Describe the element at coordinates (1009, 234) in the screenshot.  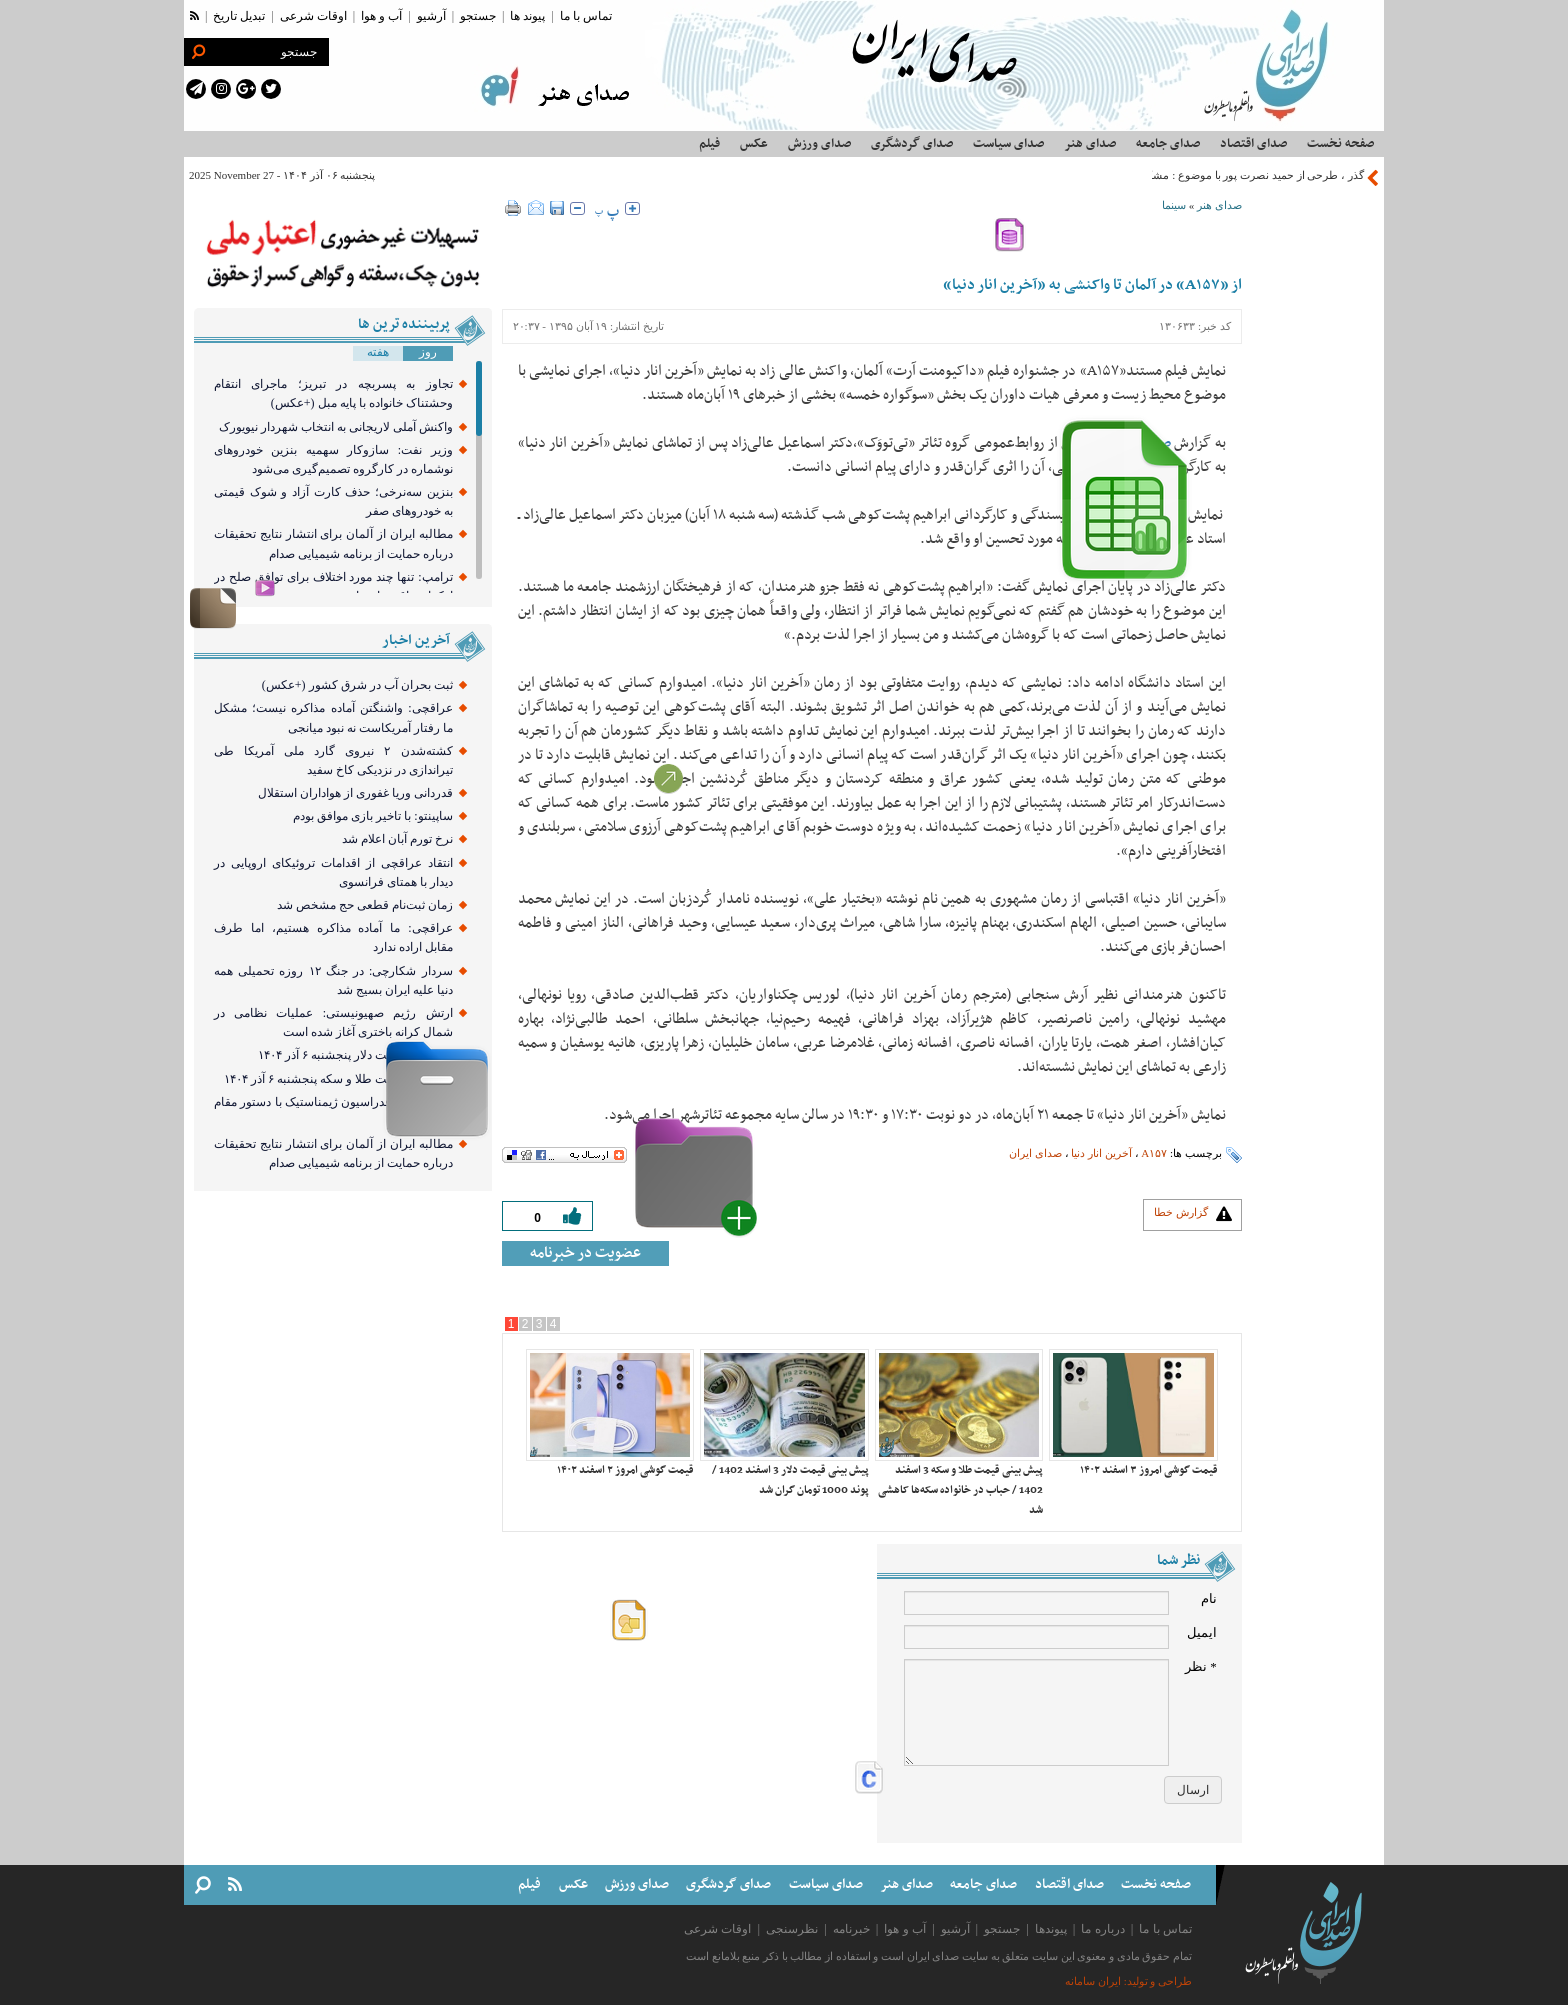
I see `a libreoffice base database file` at that location.